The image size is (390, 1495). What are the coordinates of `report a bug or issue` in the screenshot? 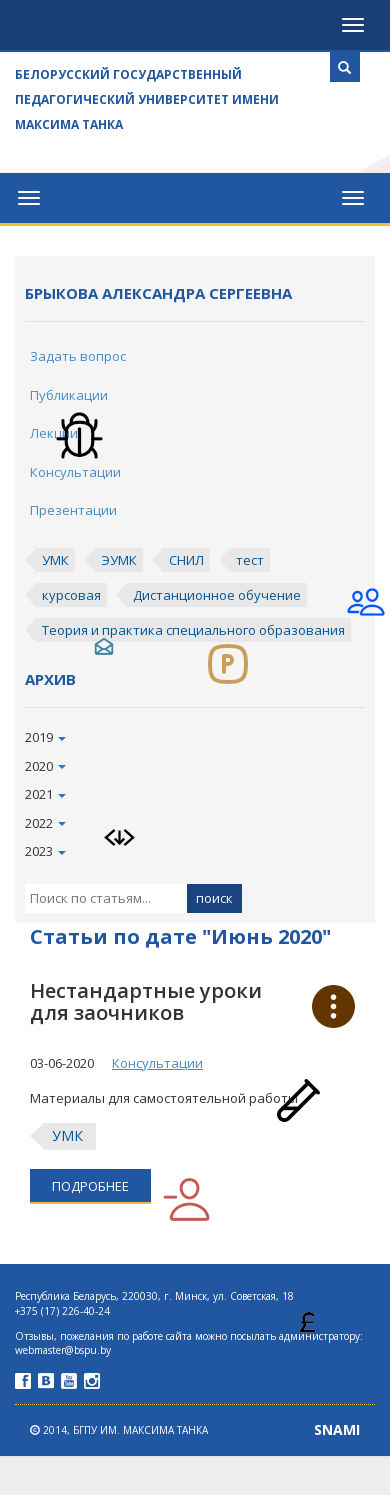 It's located at (79, 435).